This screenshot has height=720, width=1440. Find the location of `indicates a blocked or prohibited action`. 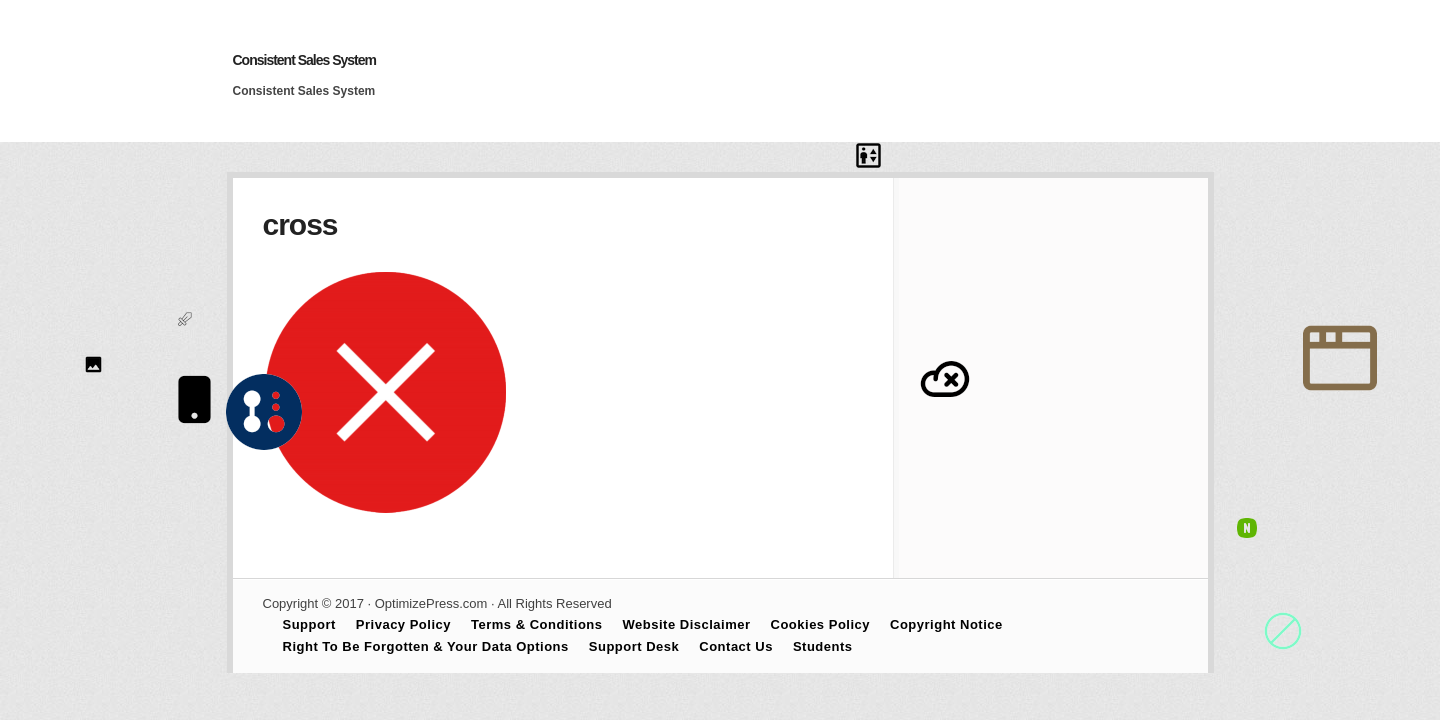

indicates a blocked or prohibited action is located at coordinates (1283, 631).